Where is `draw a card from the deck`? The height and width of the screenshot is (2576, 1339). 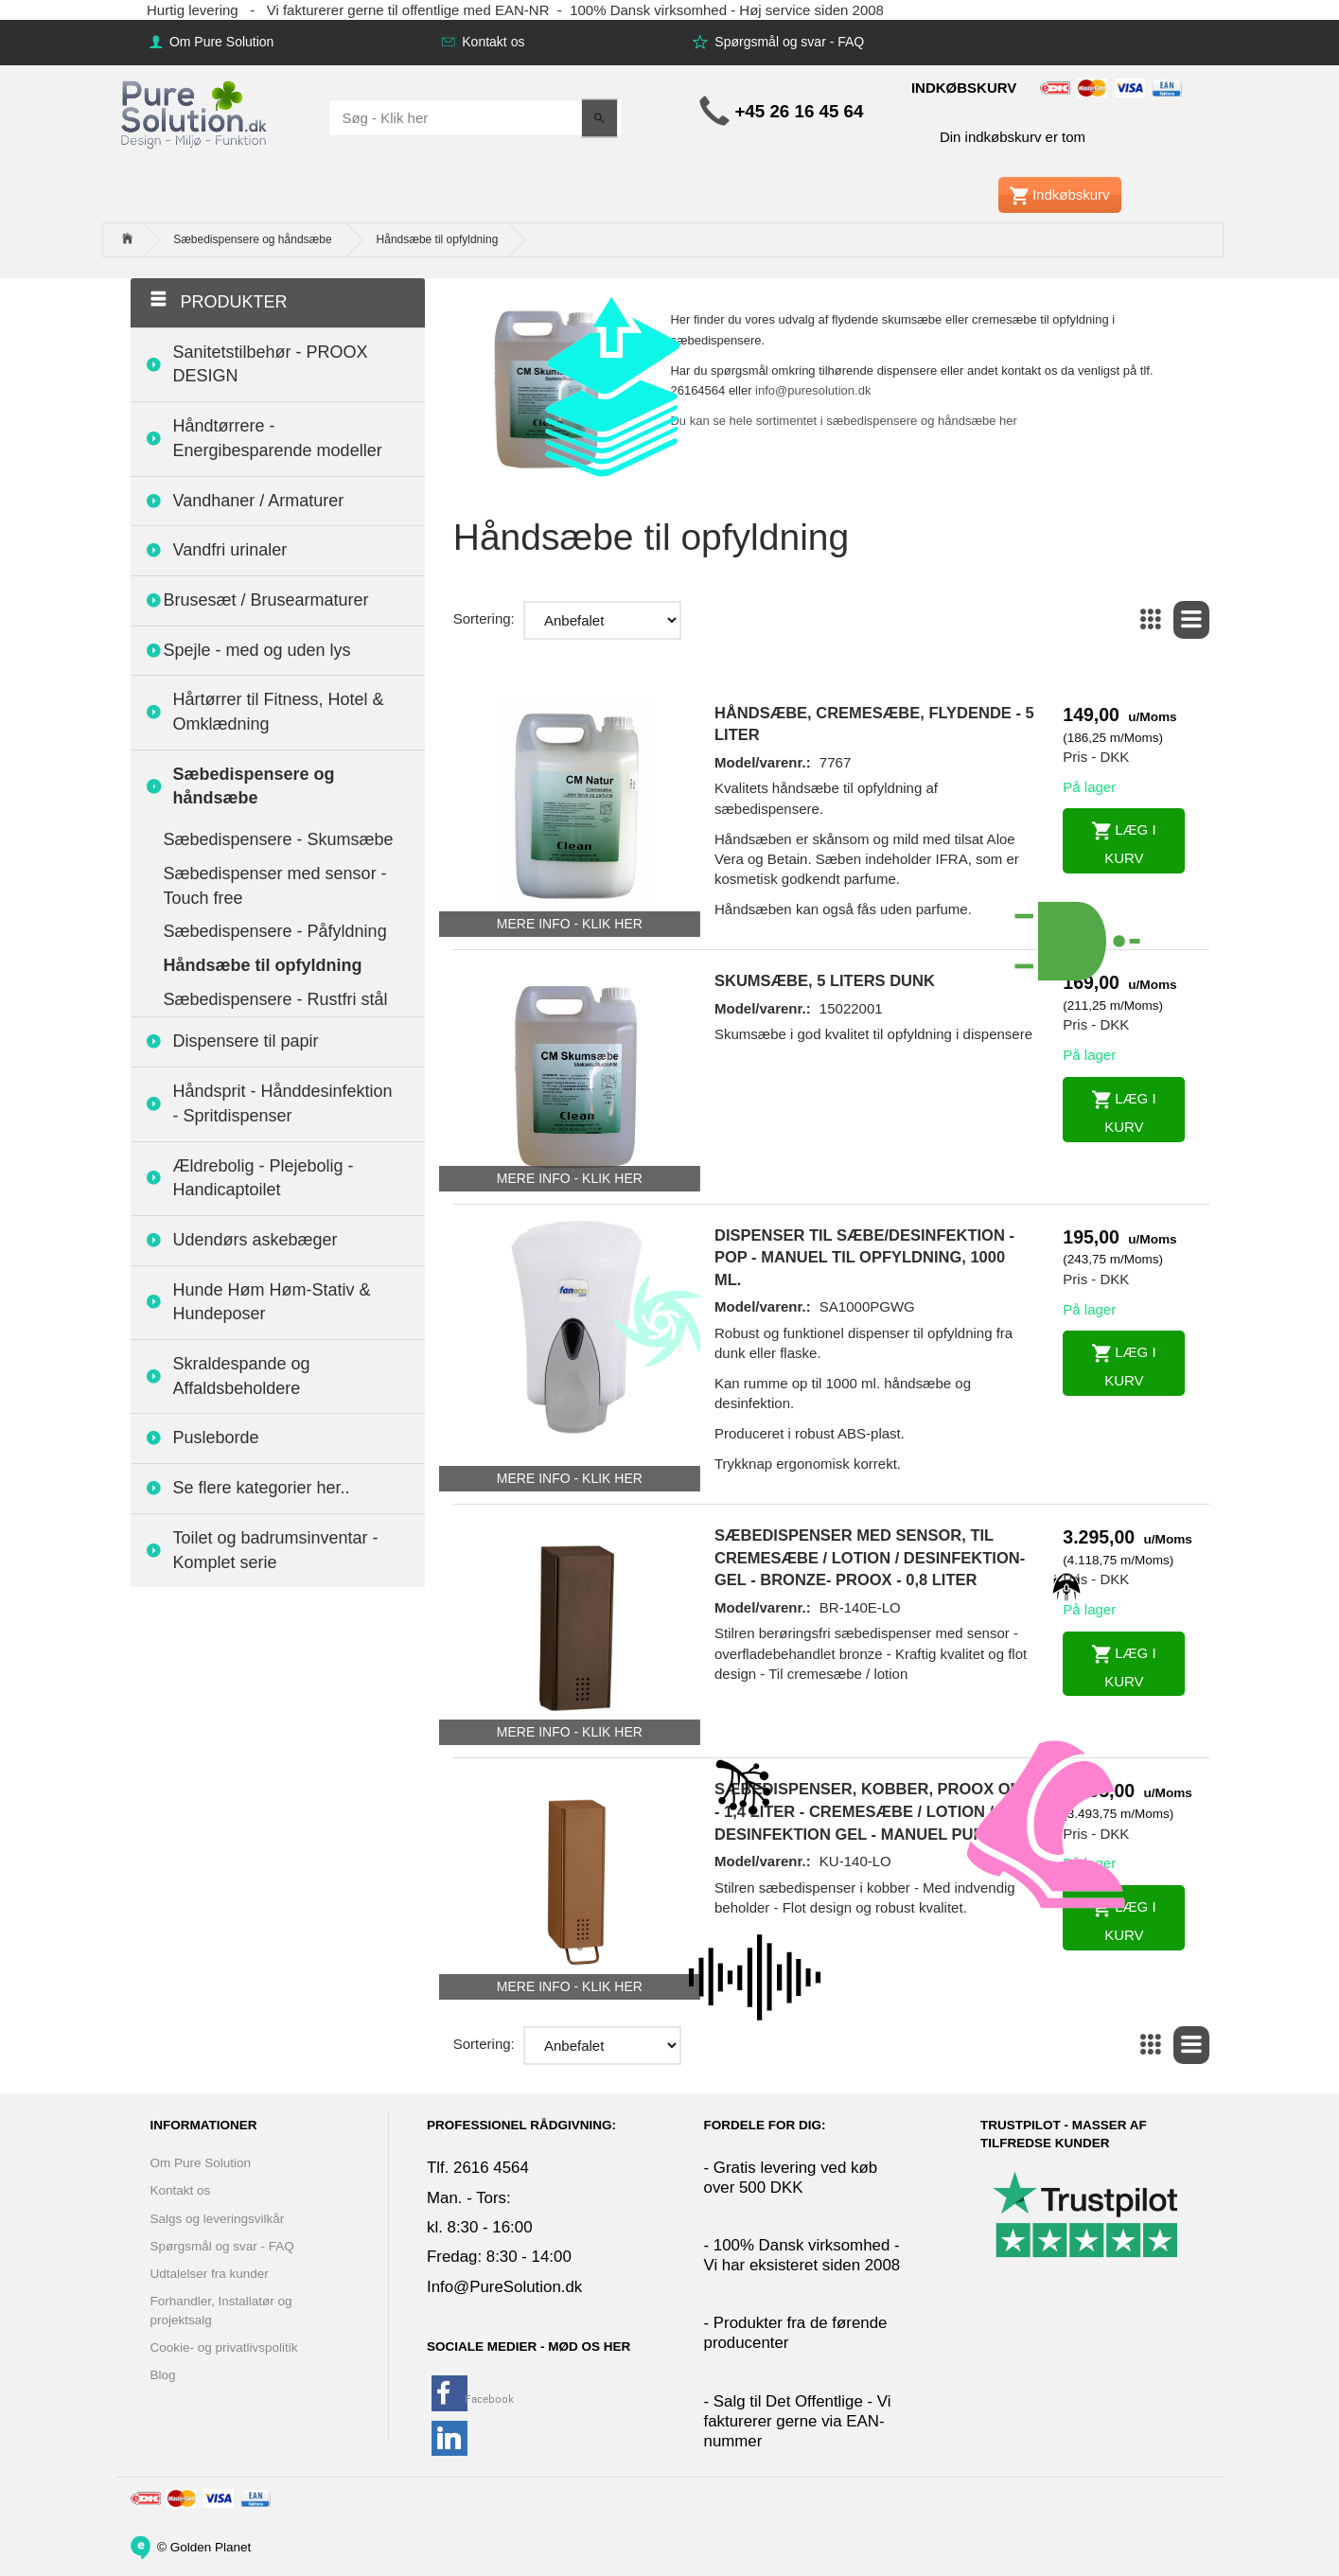 draw a card from the deck is located at coordinates (612, 386).